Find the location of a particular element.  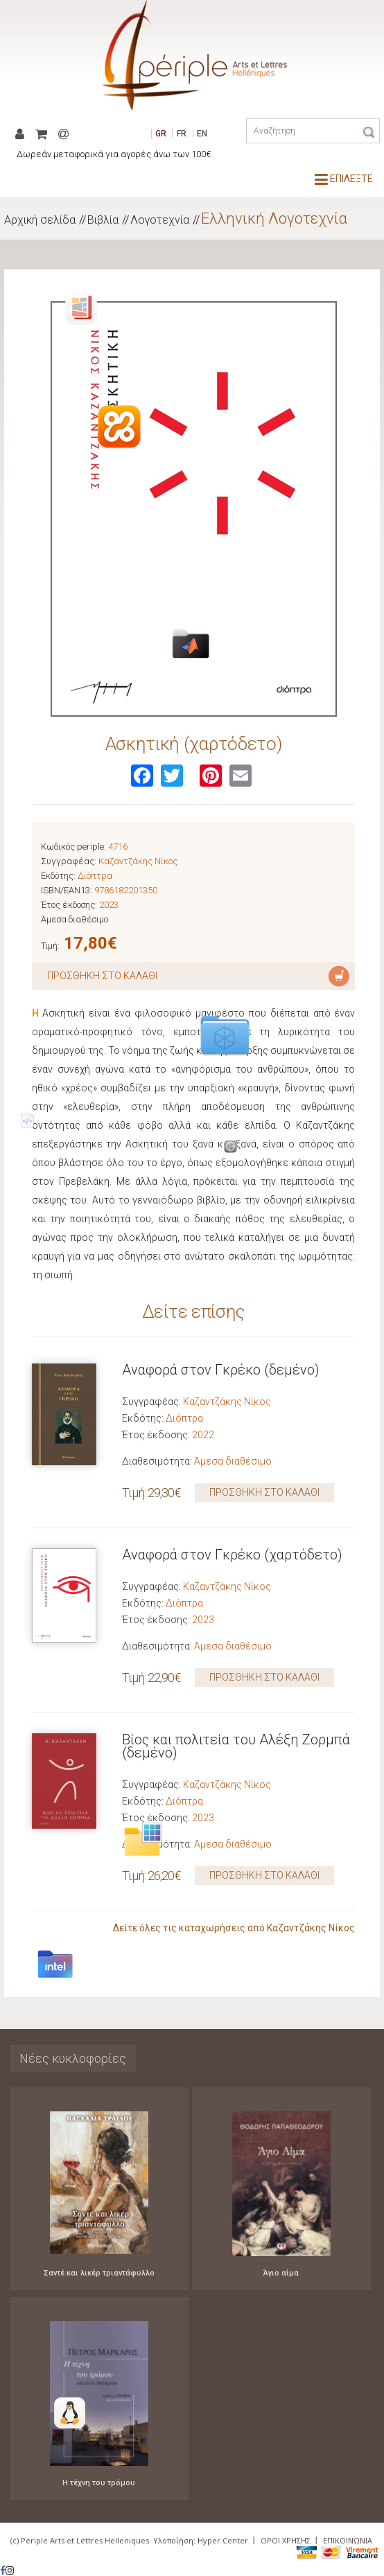

access folder settings and preferences is located at coordinates (142, 1843).